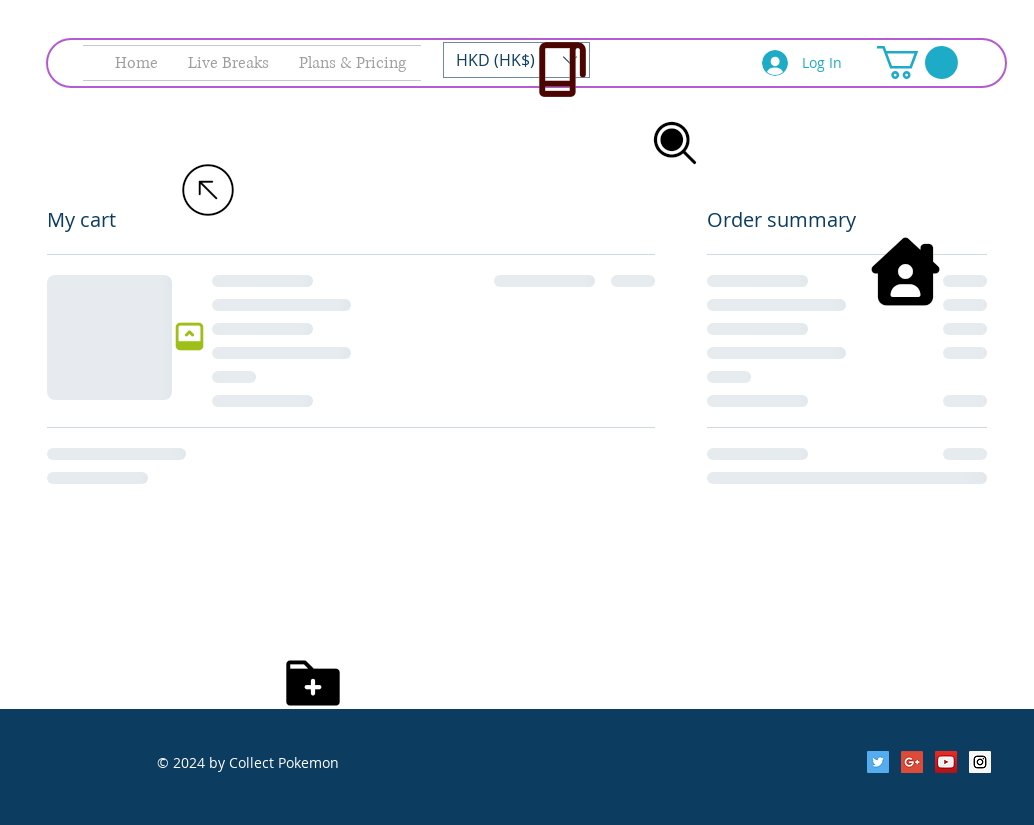 The image size is (1034, 825). Describe the element at coordinates (189, 336) in the screenshot. I see `expand the bottom bar or panel` at that location.